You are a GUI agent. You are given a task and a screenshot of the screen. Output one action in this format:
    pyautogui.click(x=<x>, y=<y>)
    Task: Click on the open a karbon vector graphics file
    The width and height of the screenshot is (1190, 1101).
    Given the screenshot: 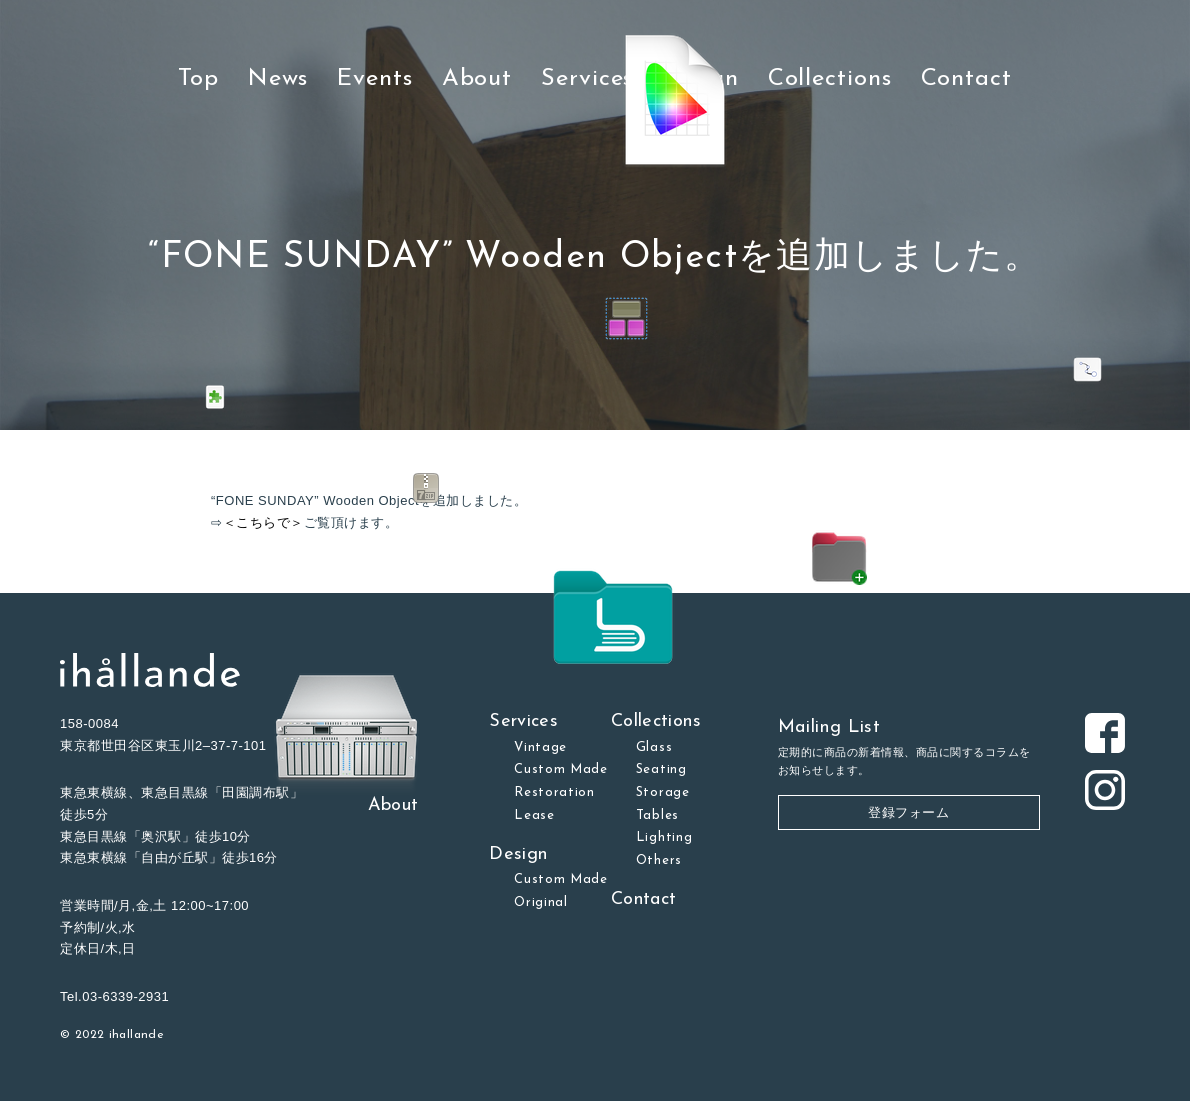 What is the action you would take?
    pyautogui.click(x=1087, y=368)
    